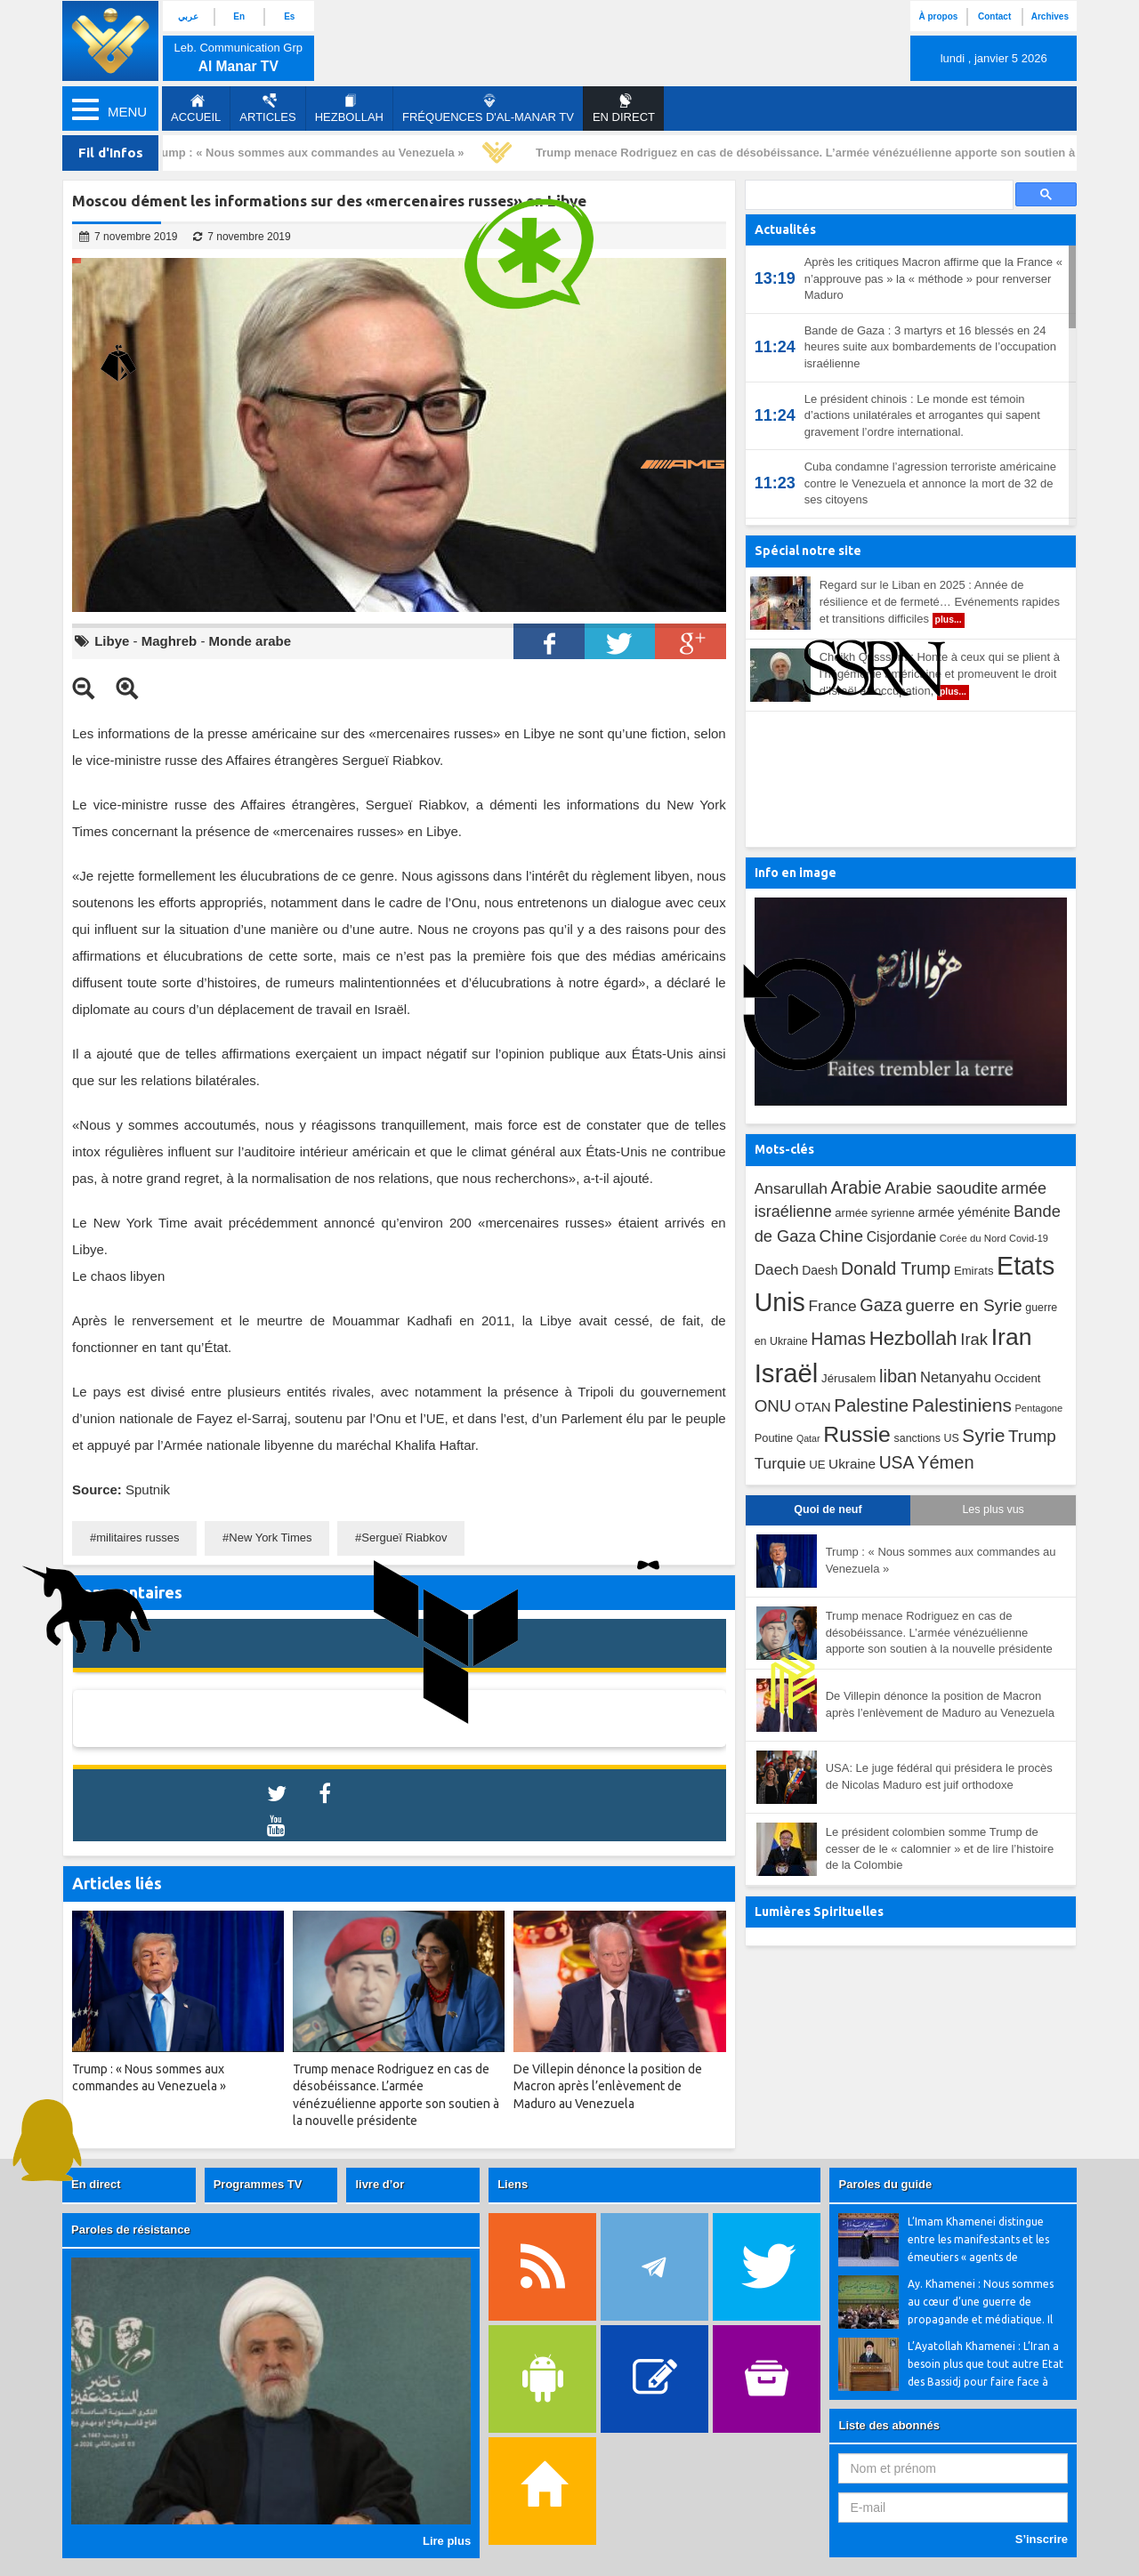 Image resolution: width=1139 pixels, height=2576 pixels. I want to click on mercedes-amg brand logo, so click(683, 464).